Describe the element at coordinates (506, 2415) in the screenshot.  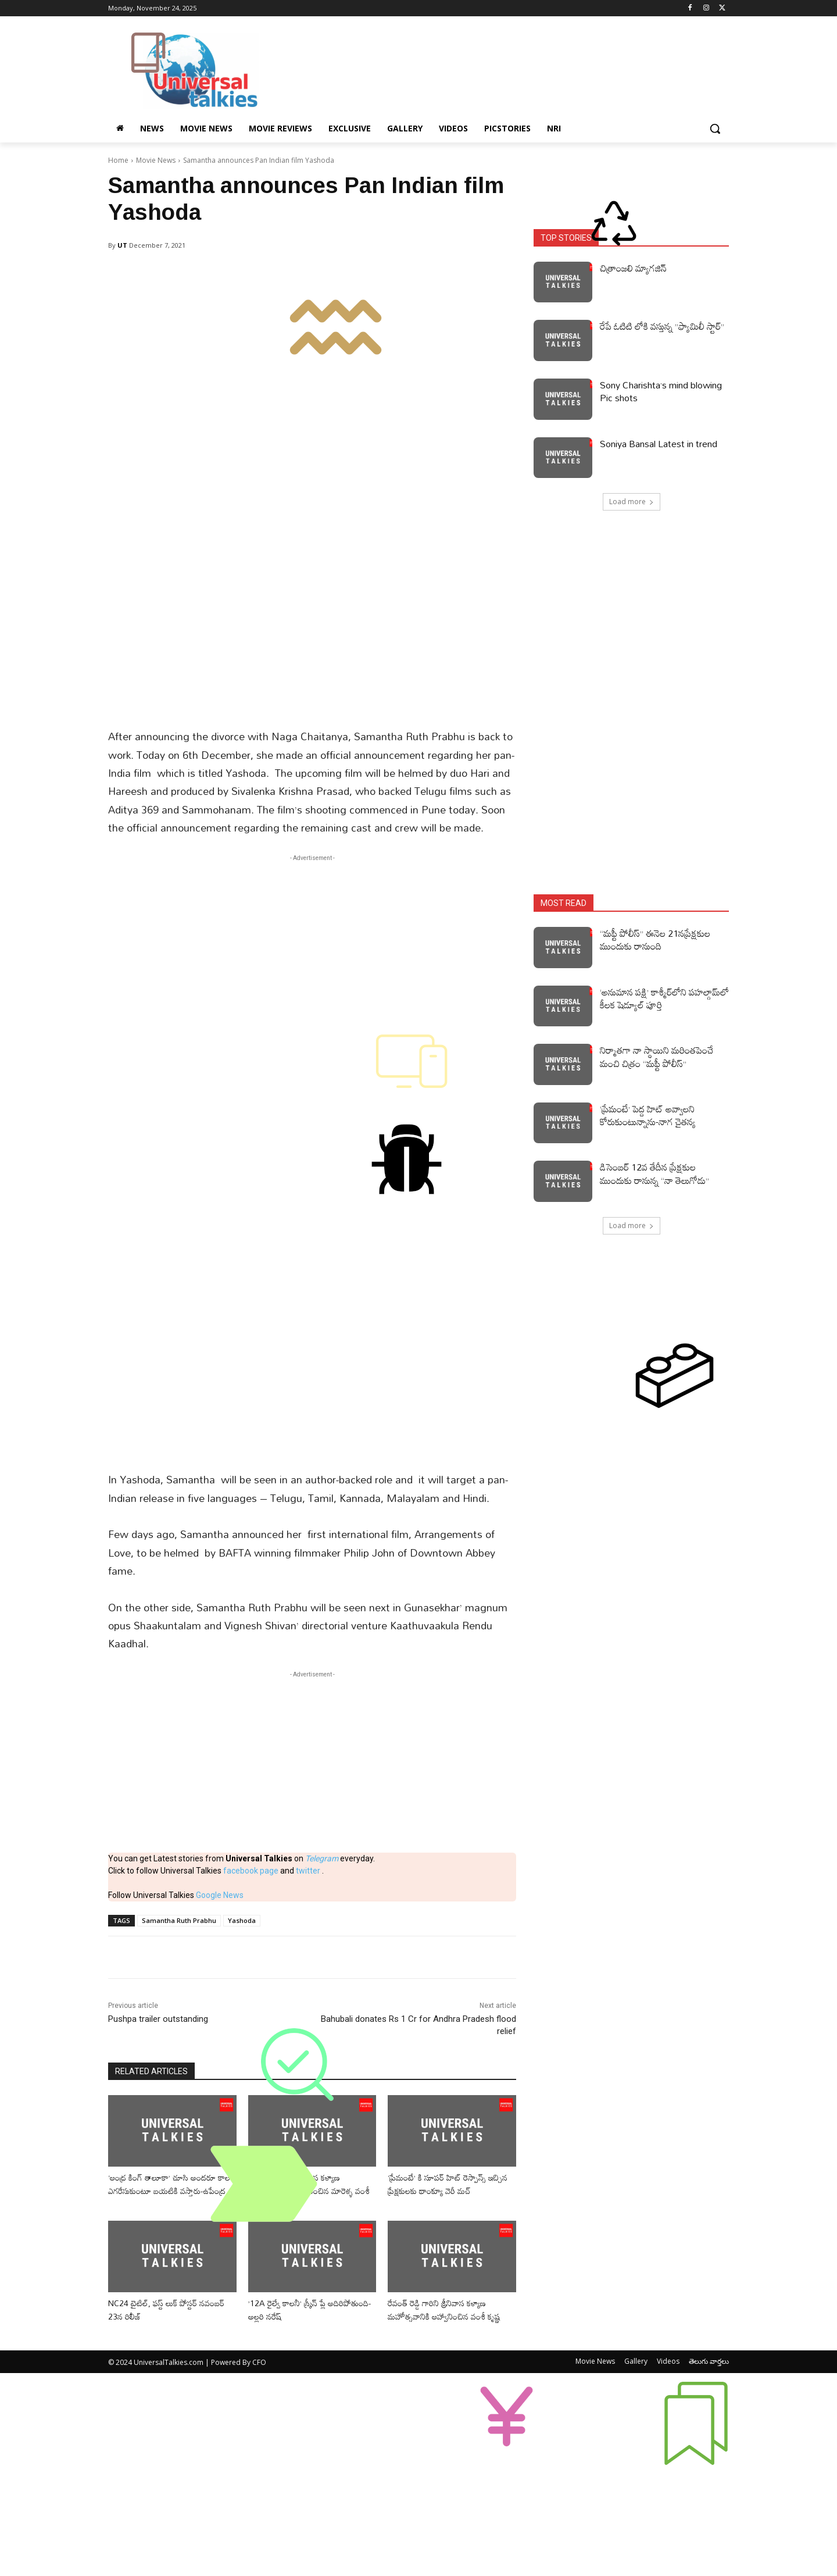
I see `japanese yen currency indicator` at that location.